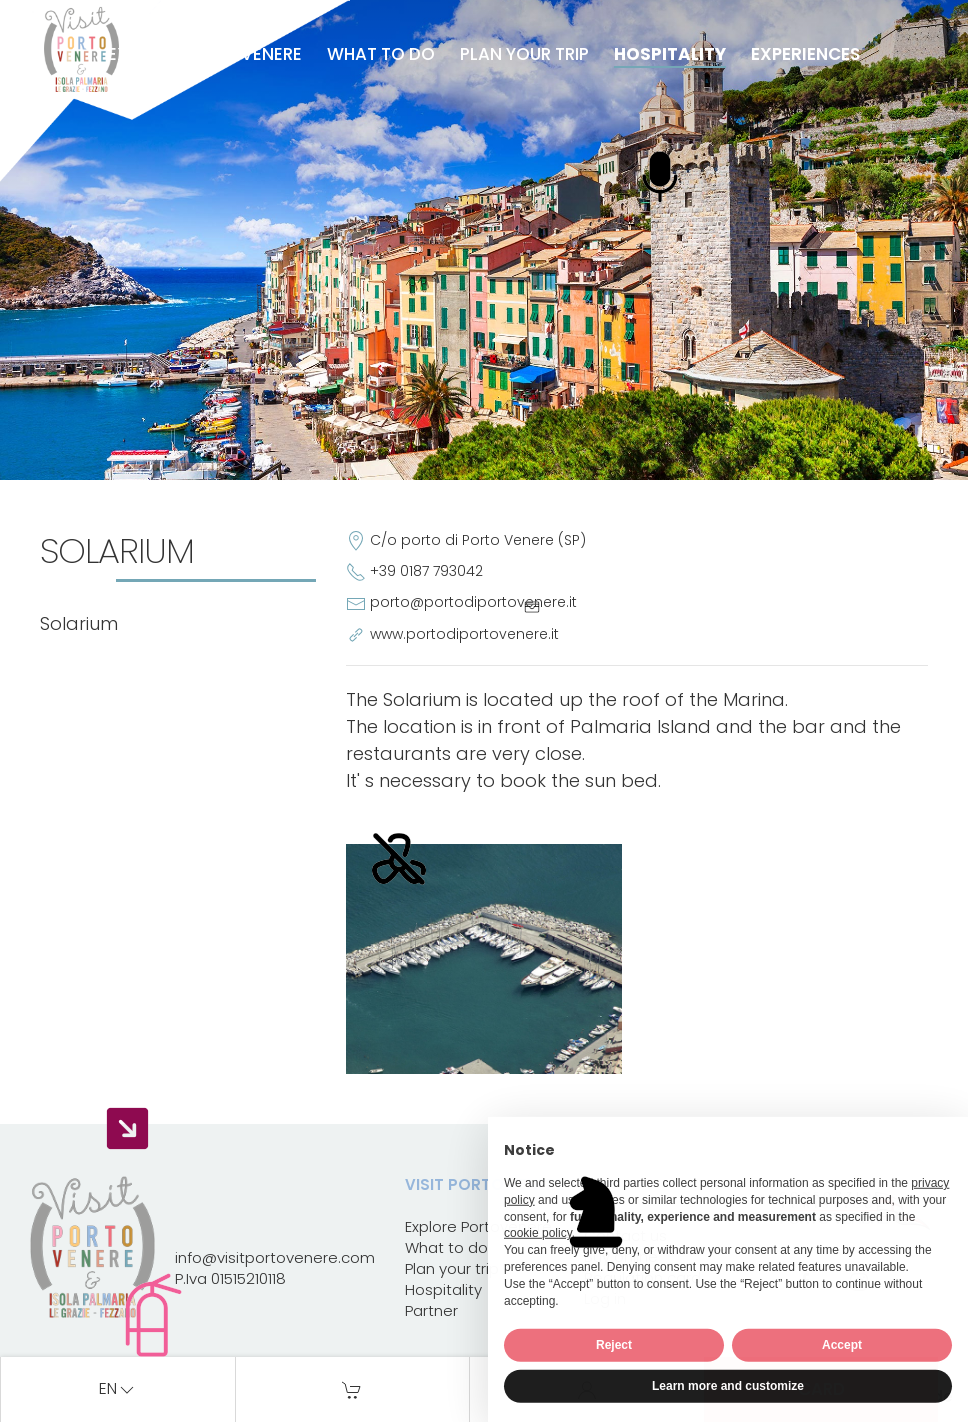  Describe the element at coordinates (127, 1128) in the screenshot. I see `navigate to the bottom-right section` at that location.